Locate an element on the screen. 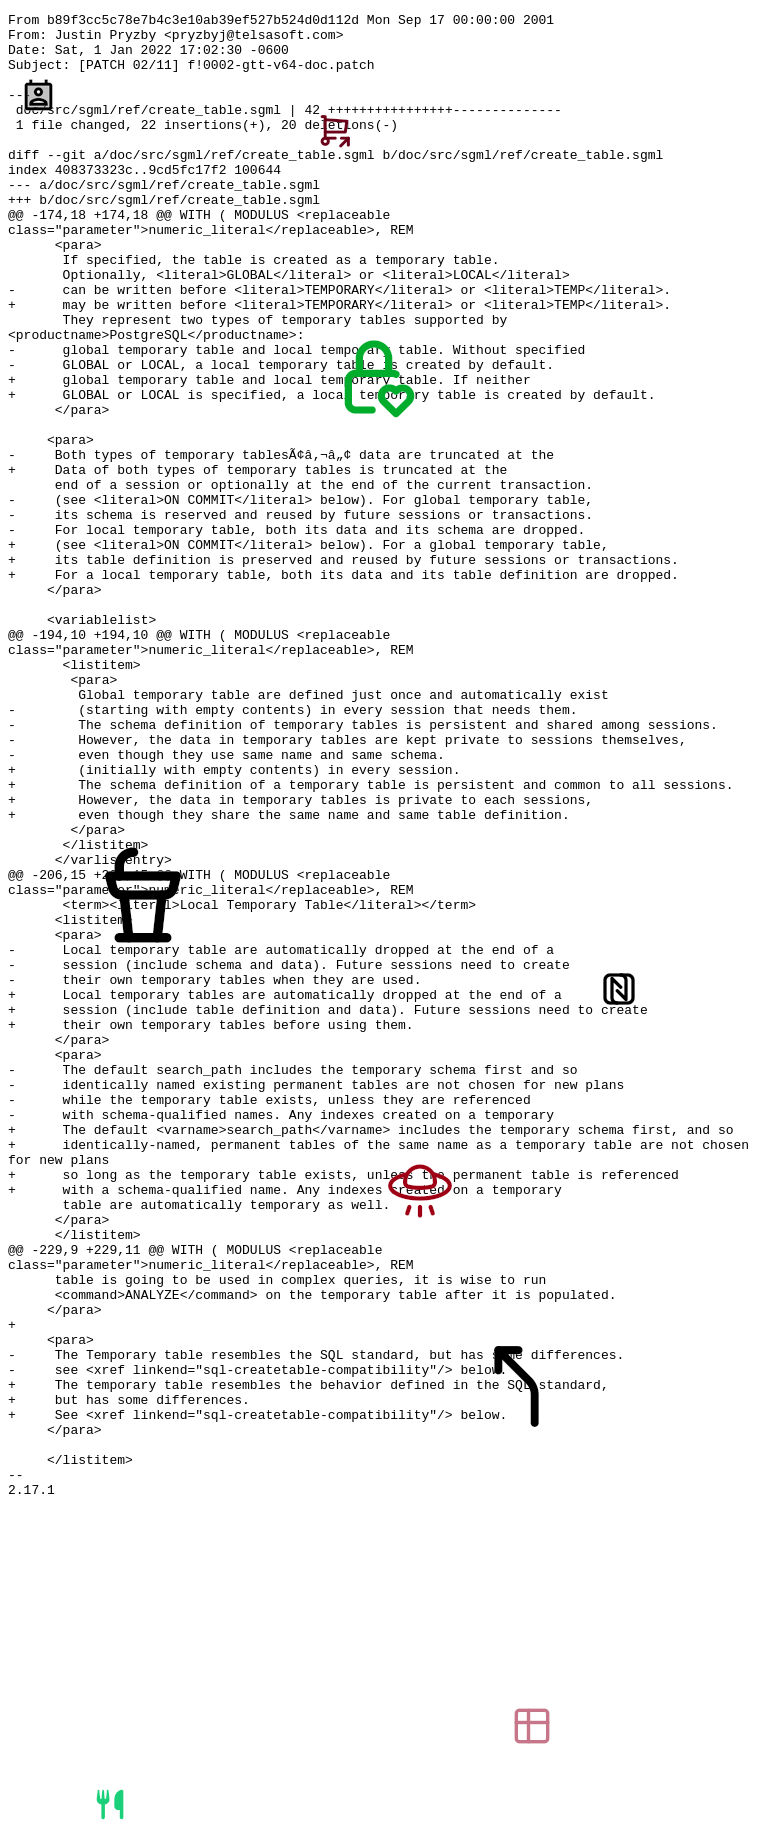  tap to enable NFC for contactless payments is located at coordinates (619, 989).